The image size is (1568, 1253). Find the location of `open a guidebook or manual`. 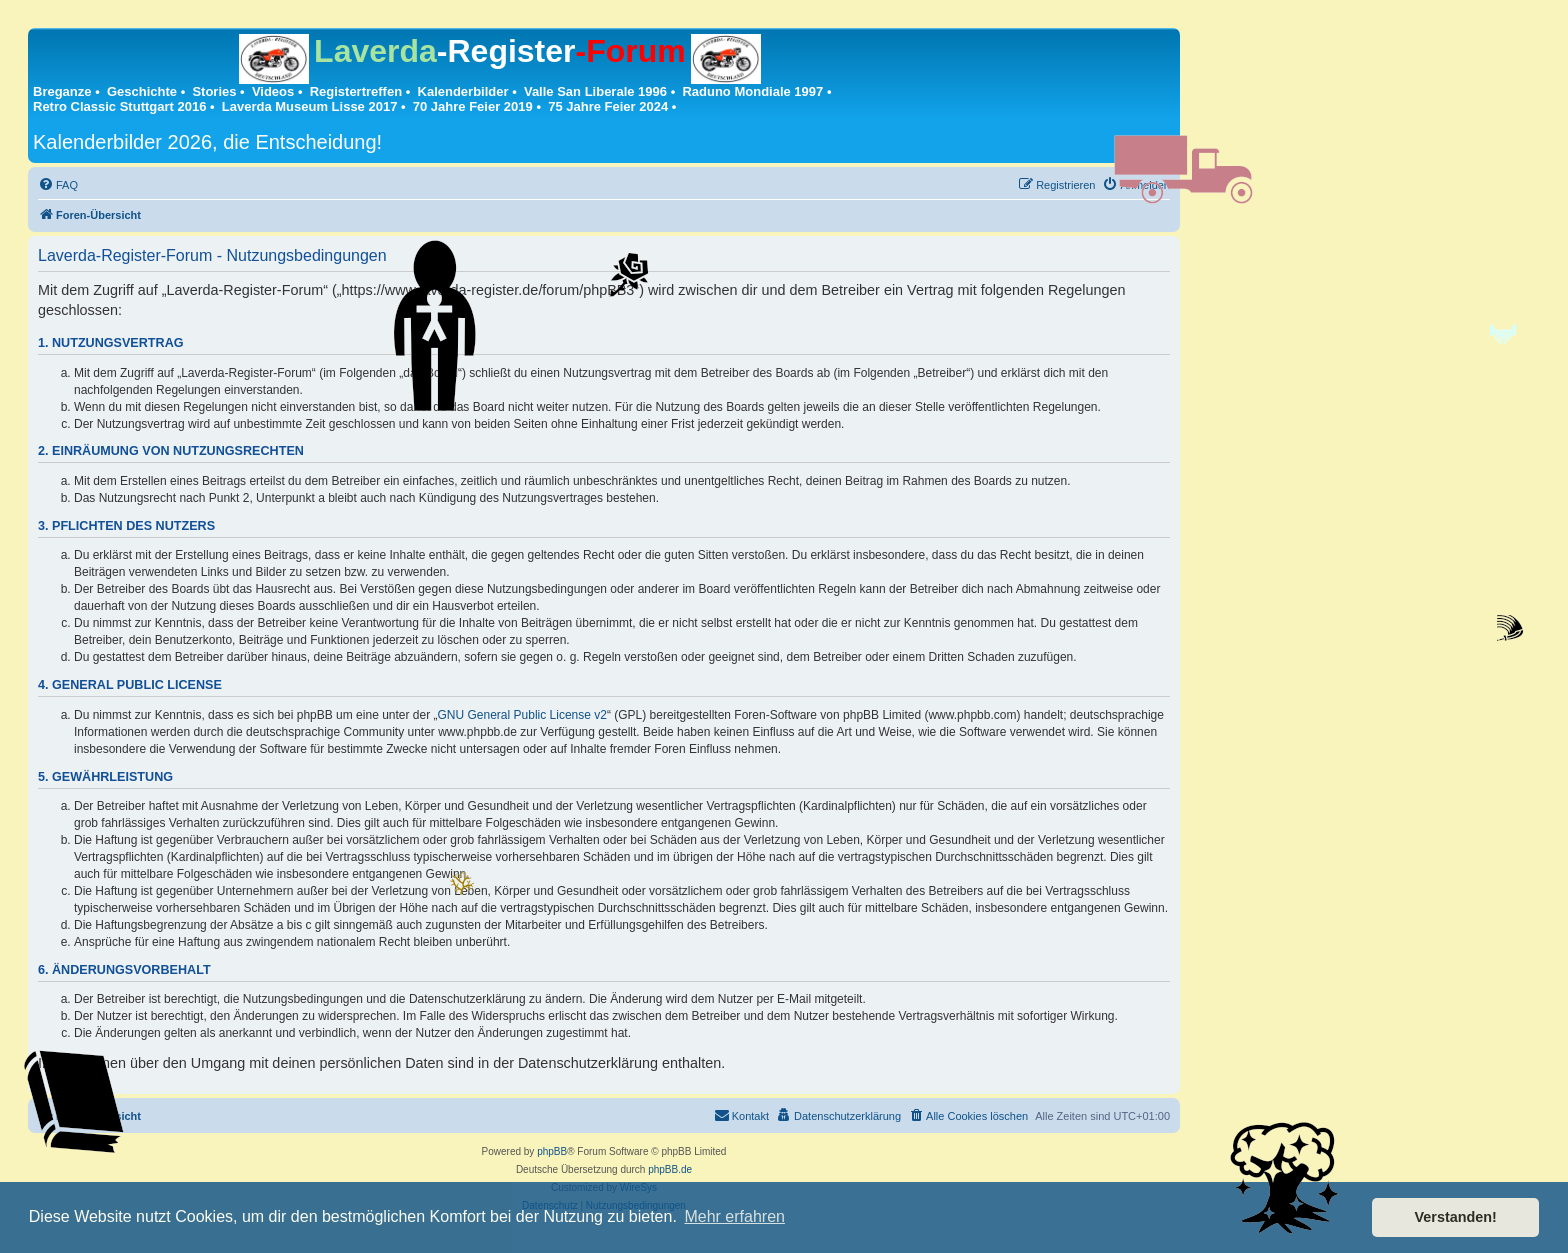

open a guidebook or manual is located at coordinates (73, 1101).